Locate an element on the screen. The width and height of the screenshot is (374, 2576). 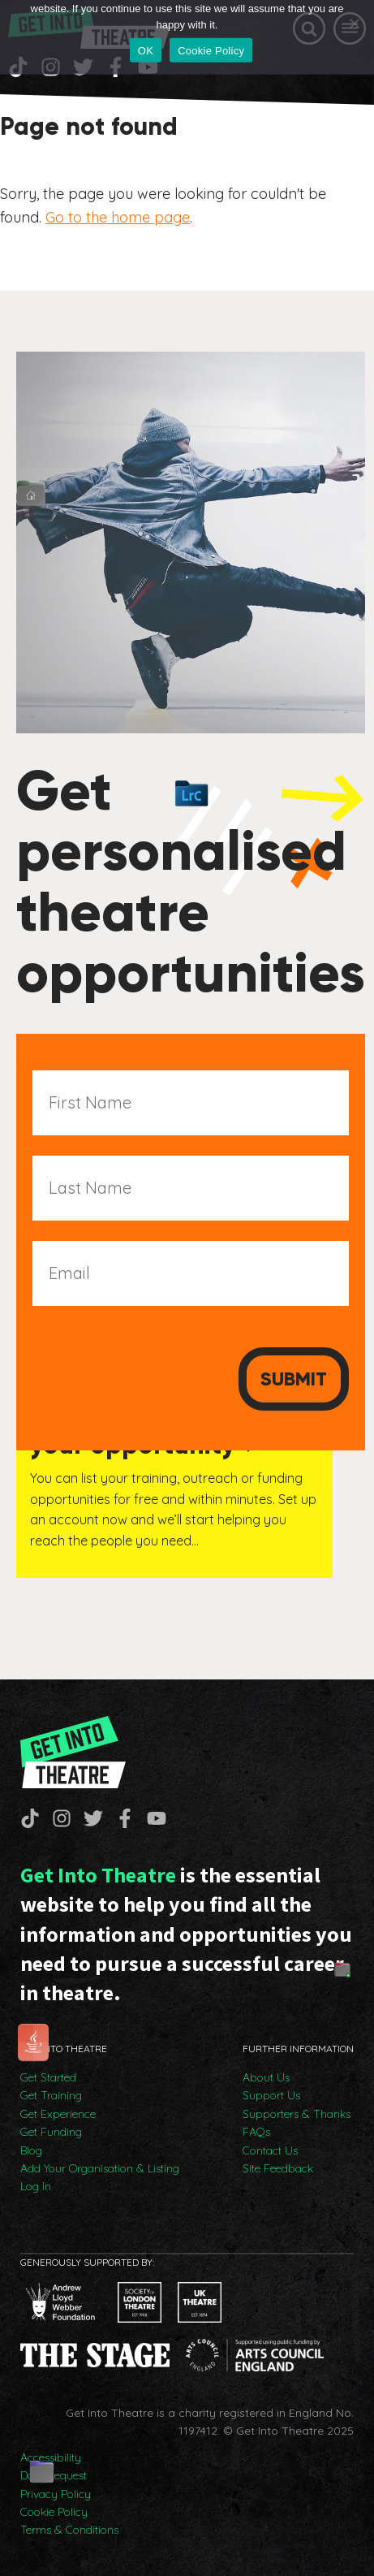
access your home folder is located at coordinates (31, 493).